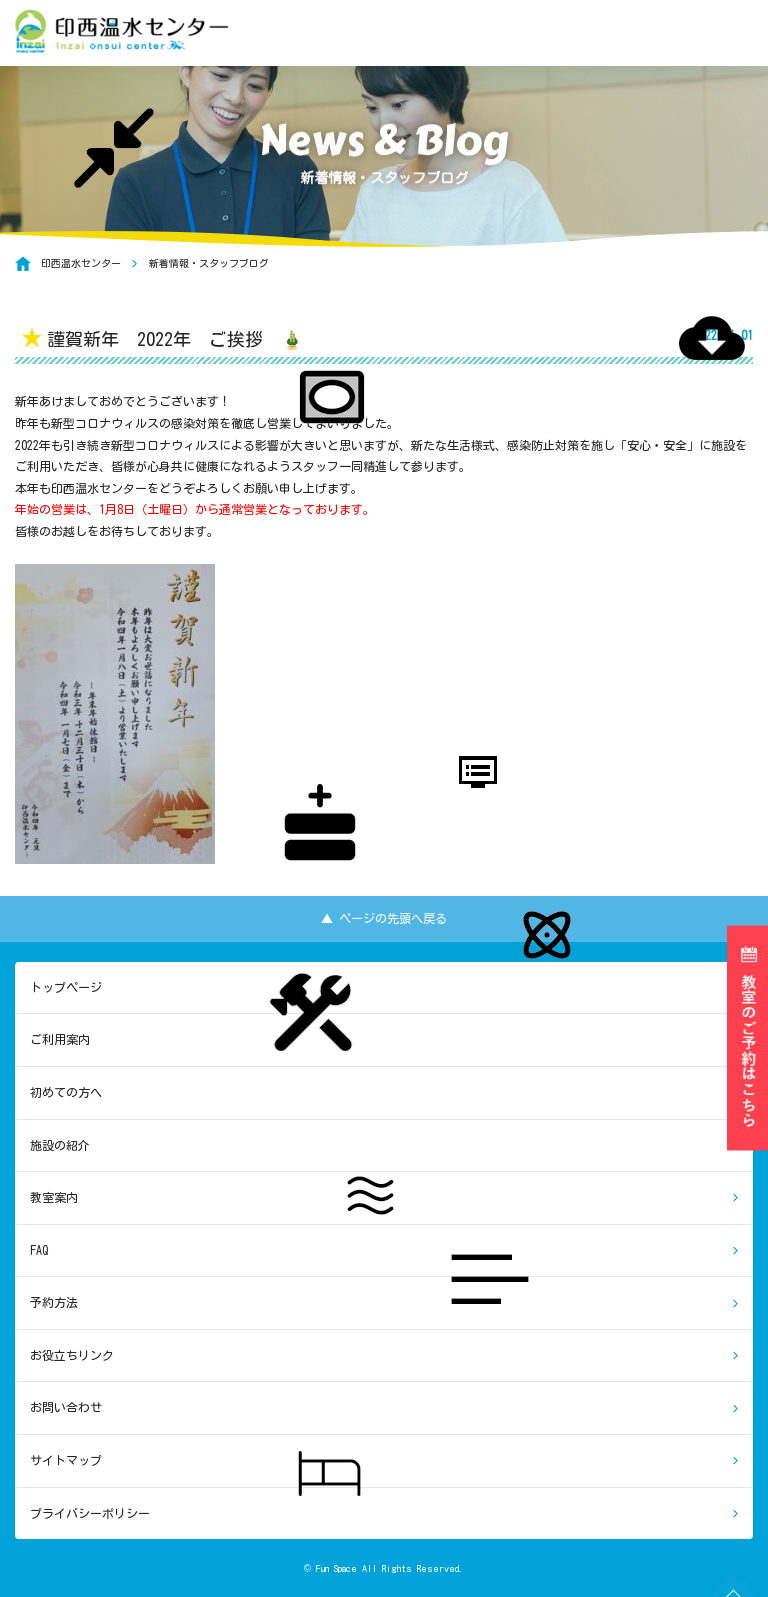 This screenshot has width=768, height=1597. What do you see at coordinates (332, 397) in the screenshot?
I see `apply vignette effect to photo` at bounding box center [332, 397].